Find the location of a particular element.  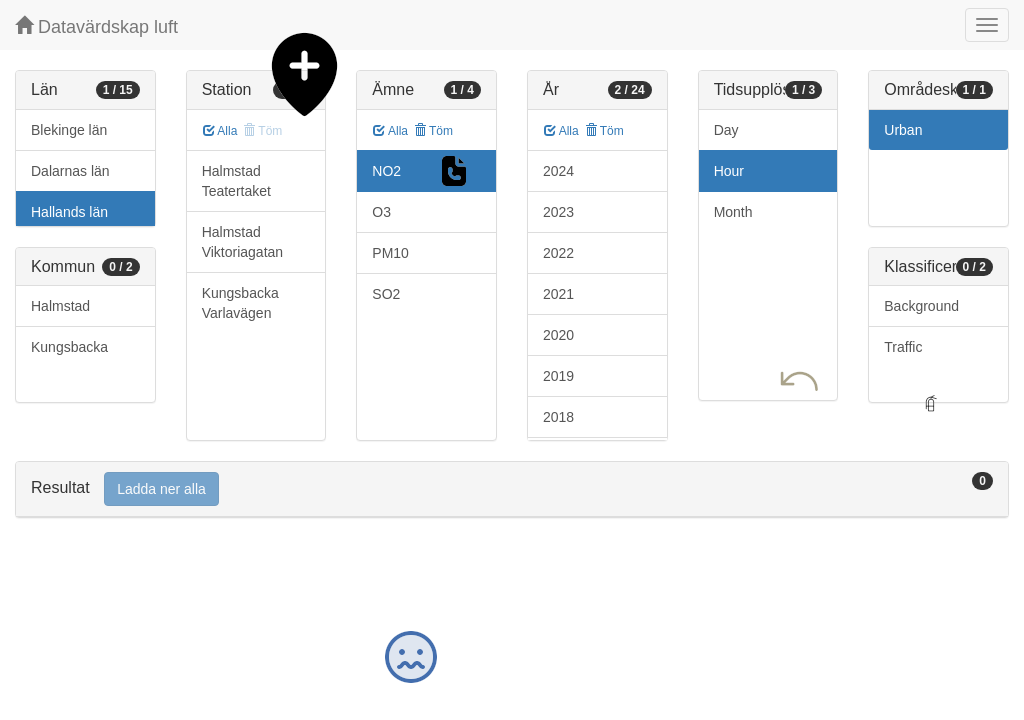

add a new location pin is located at coordinates (304, 74).